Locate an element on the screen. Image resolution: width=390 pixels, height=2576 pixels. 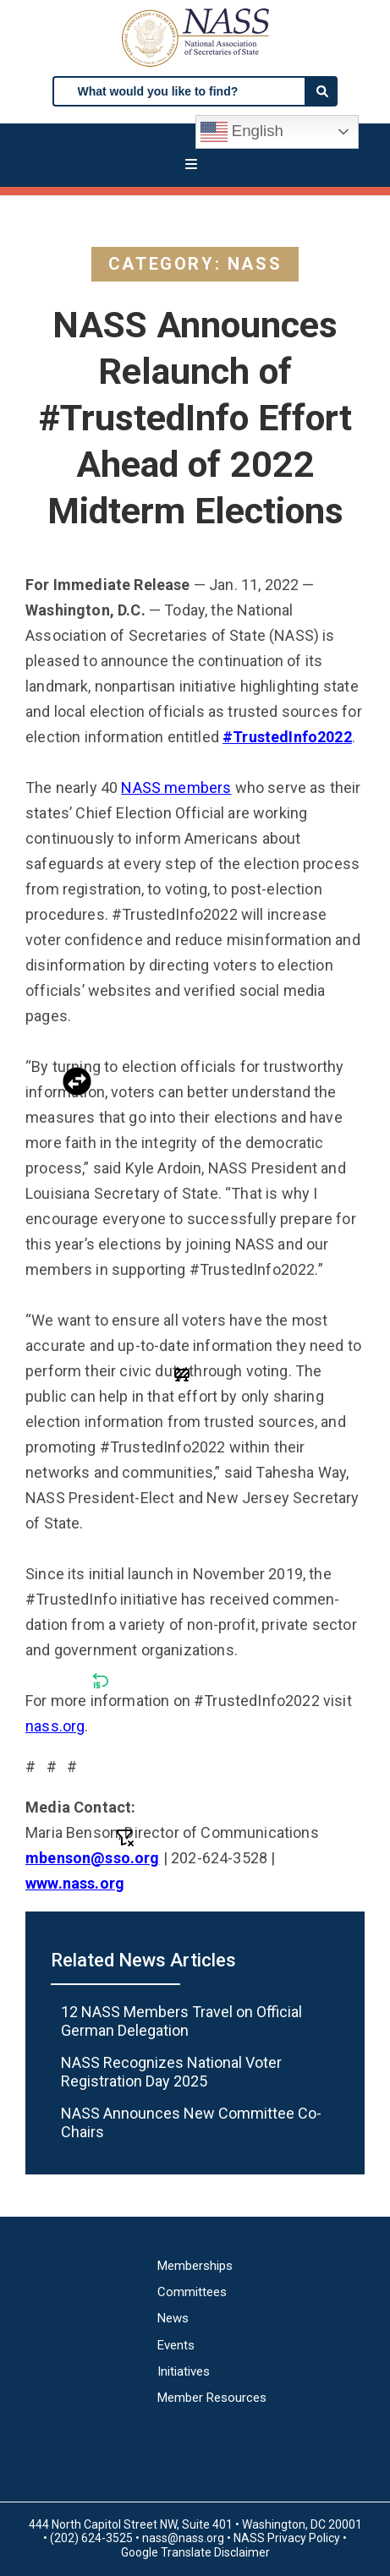
indicates a blocked or restricted area is located at coordinates (182, 1374).